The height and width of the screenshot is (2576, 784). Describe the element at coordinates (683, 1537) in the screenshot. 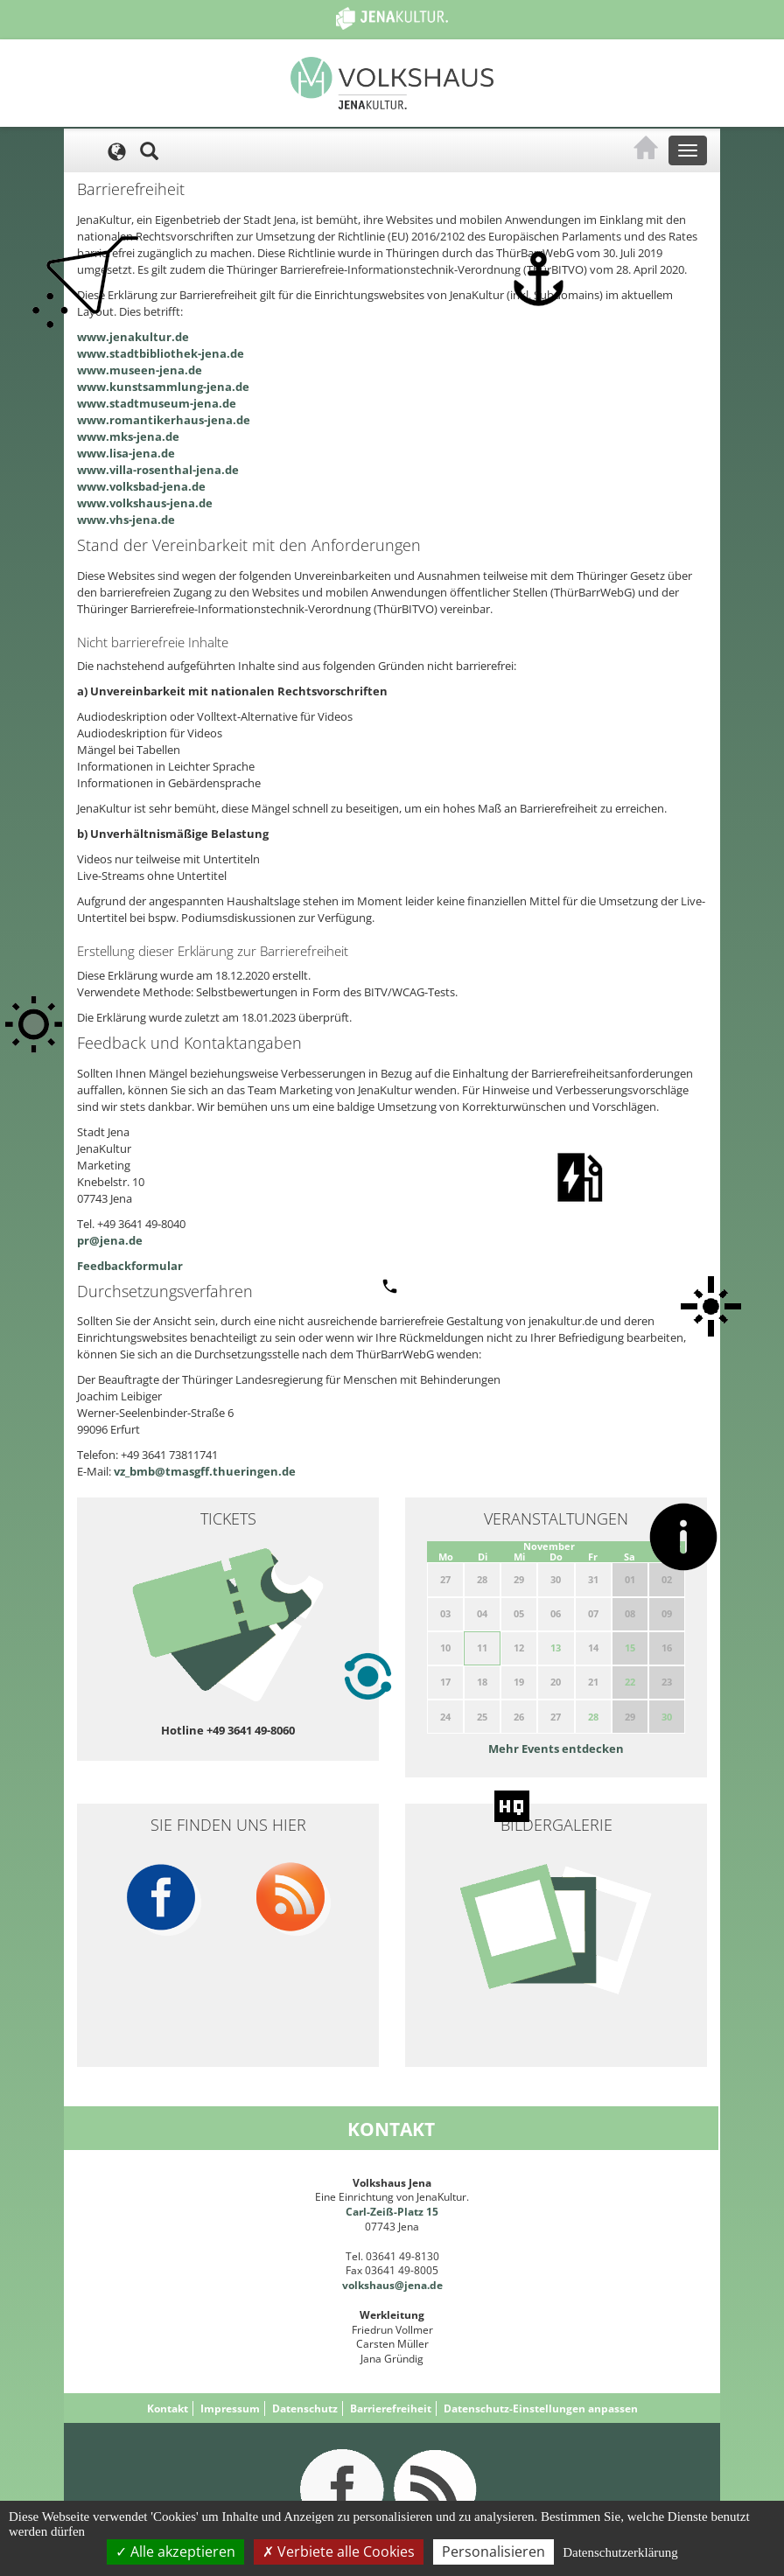

I see `view more information or details` at that location.